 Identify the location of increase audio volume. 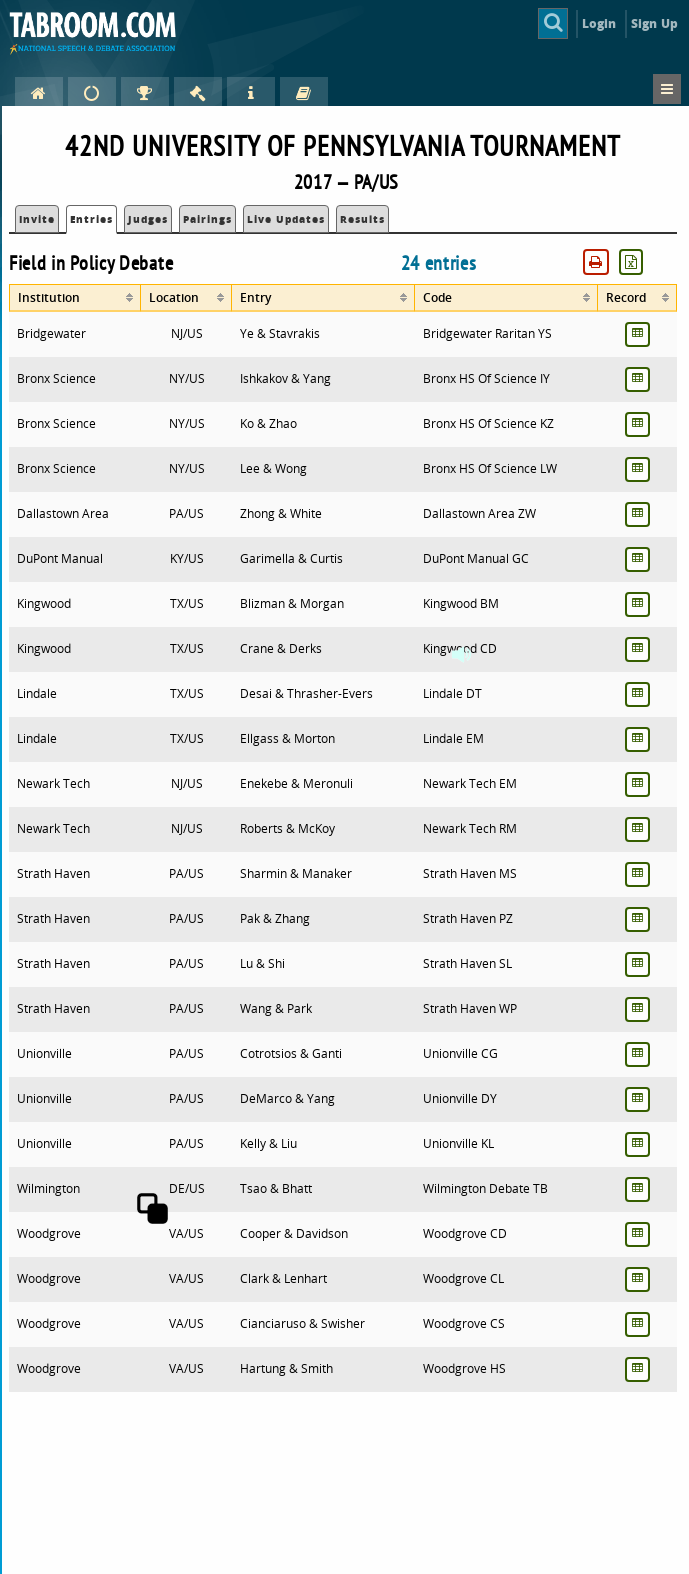
(461, 654).